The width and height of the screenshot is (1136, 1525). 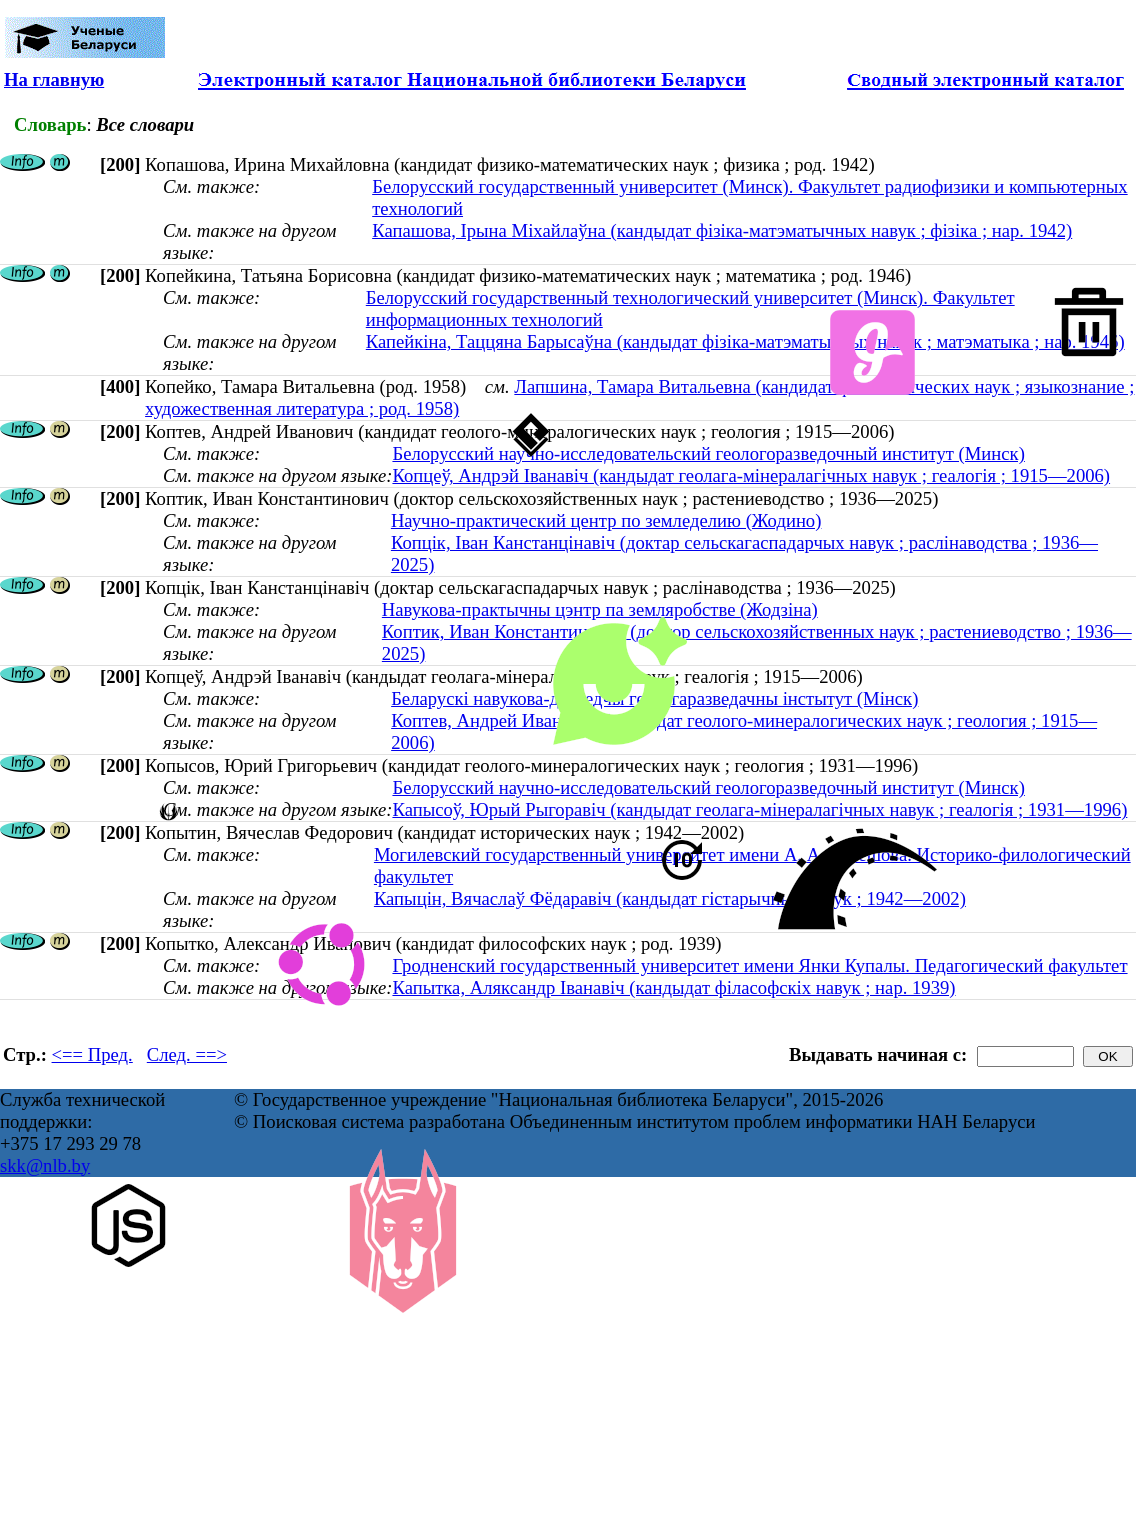 I want to click on jedi order logo from star wars, so click(x=168, y=811).